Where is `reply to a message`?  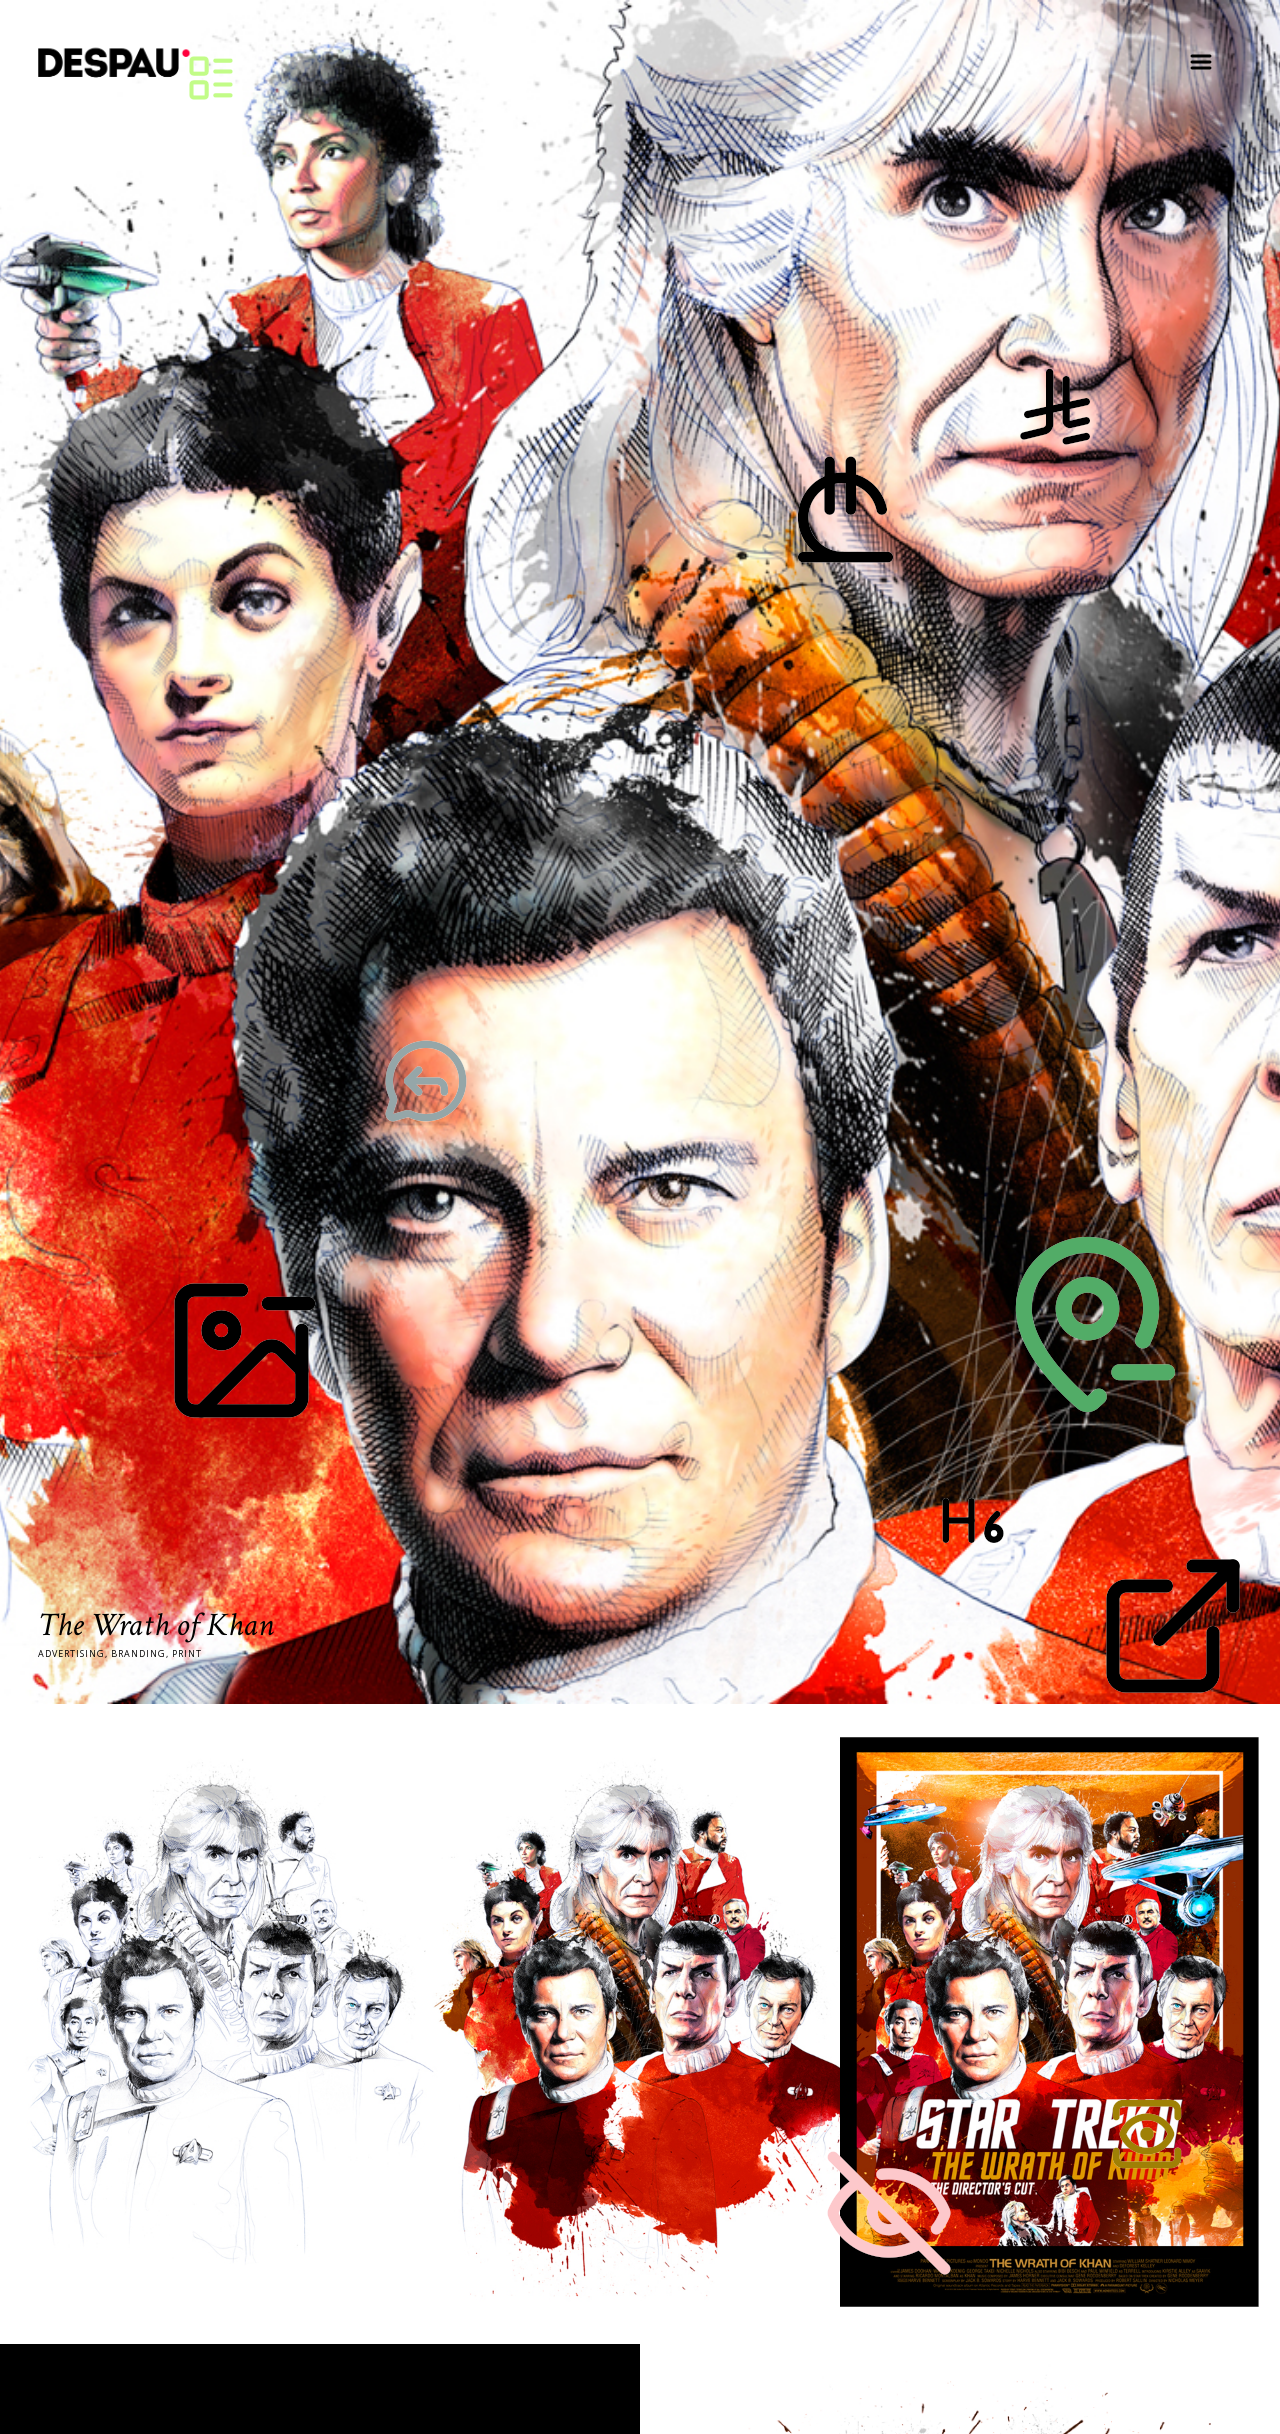
reply to a message is located at coordinates (426, 1081).